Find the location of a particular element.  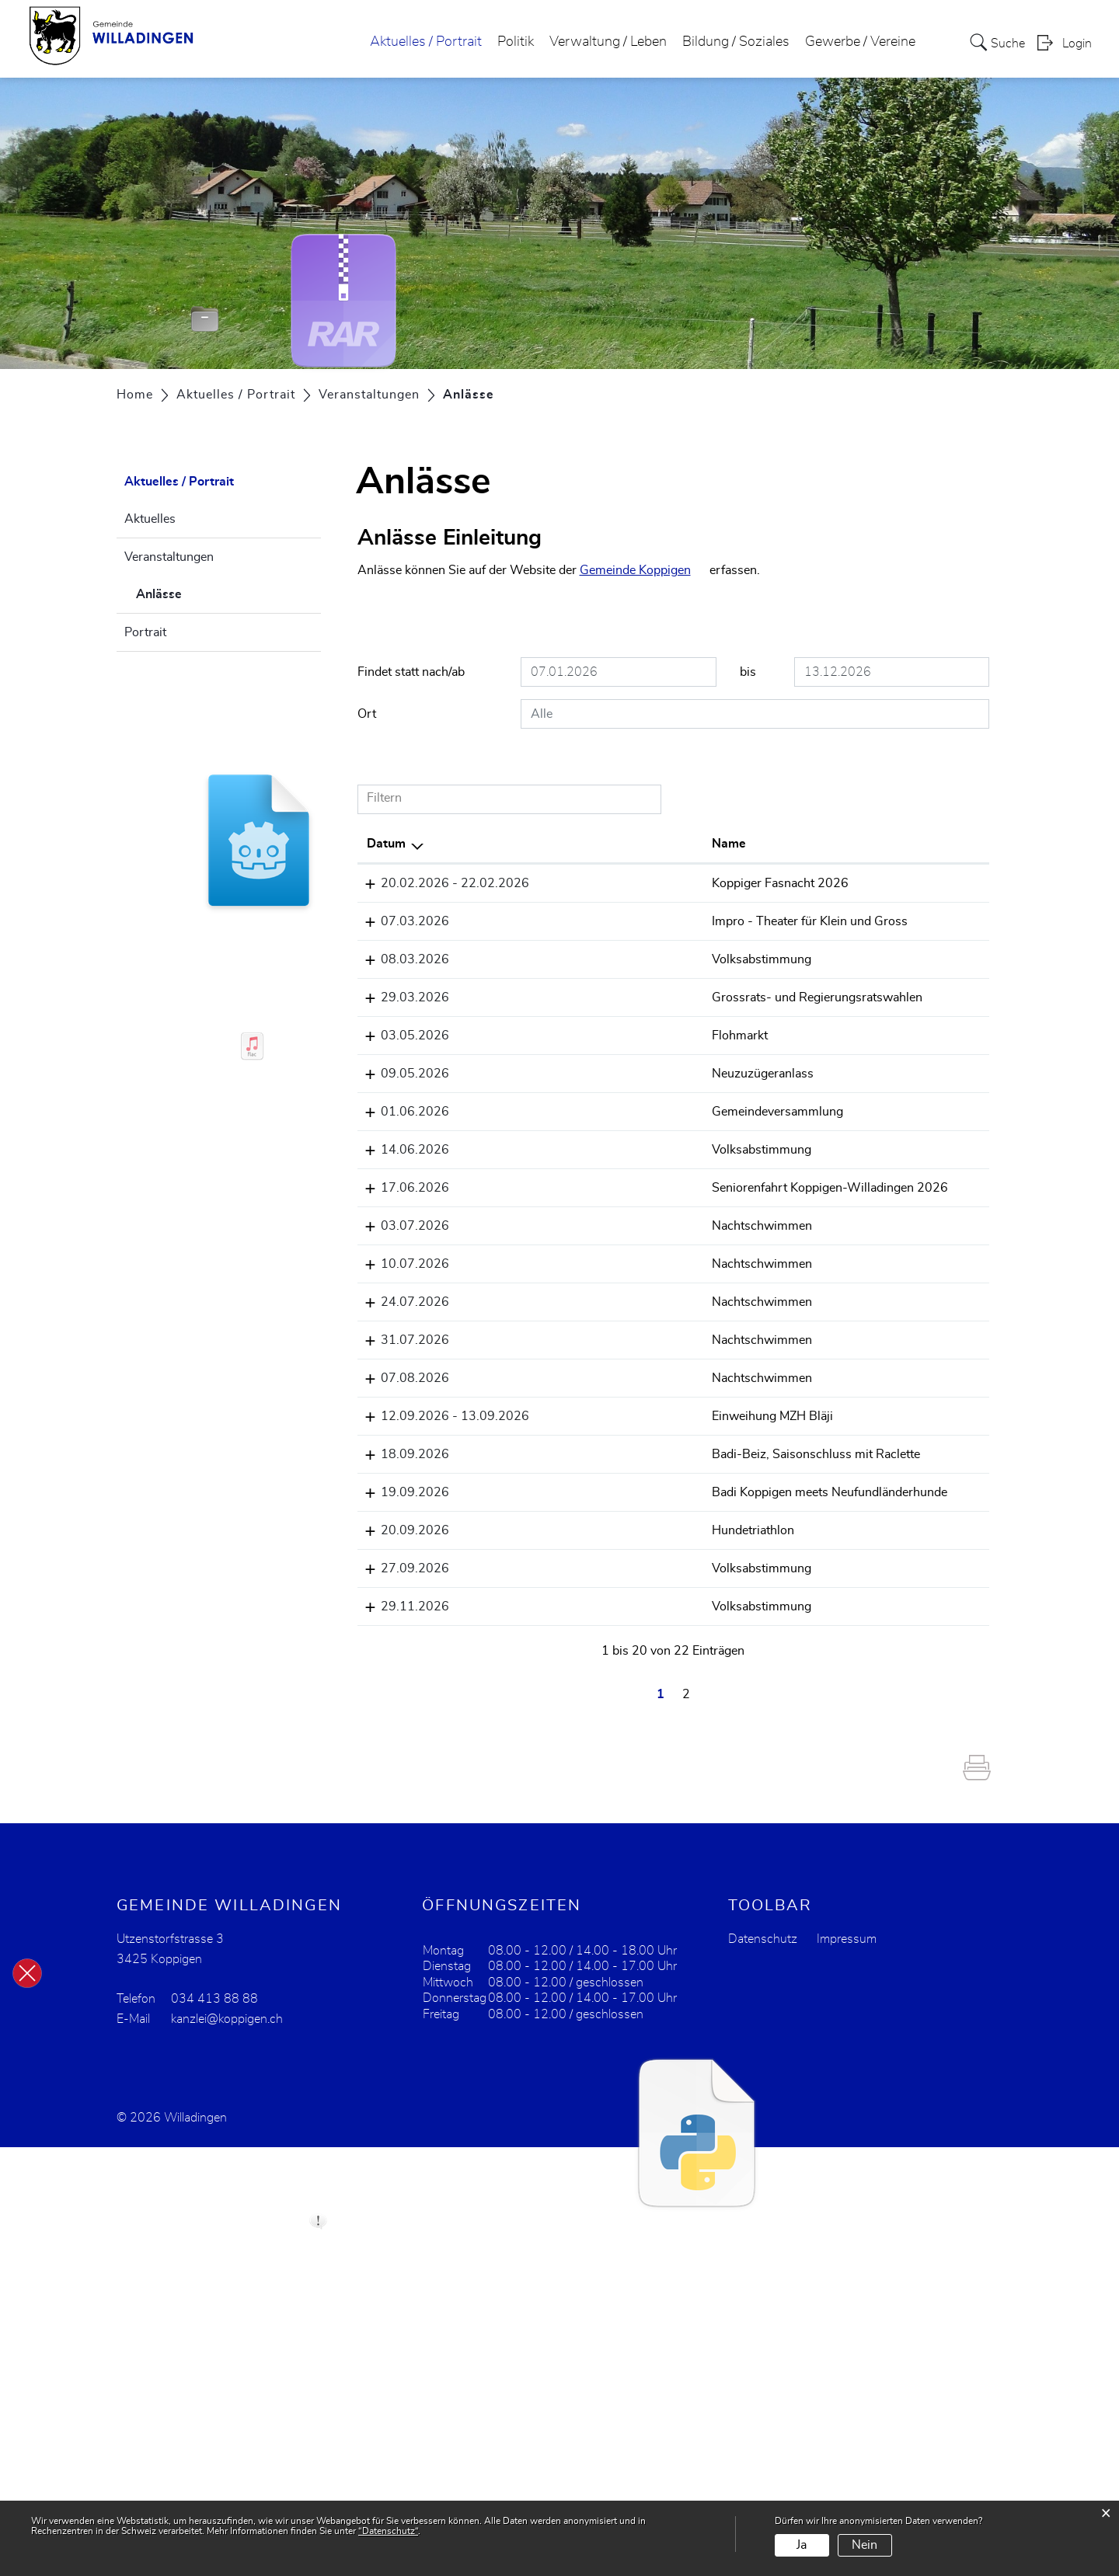

a compressed RAR archive file is located at coordinates (343, 301).